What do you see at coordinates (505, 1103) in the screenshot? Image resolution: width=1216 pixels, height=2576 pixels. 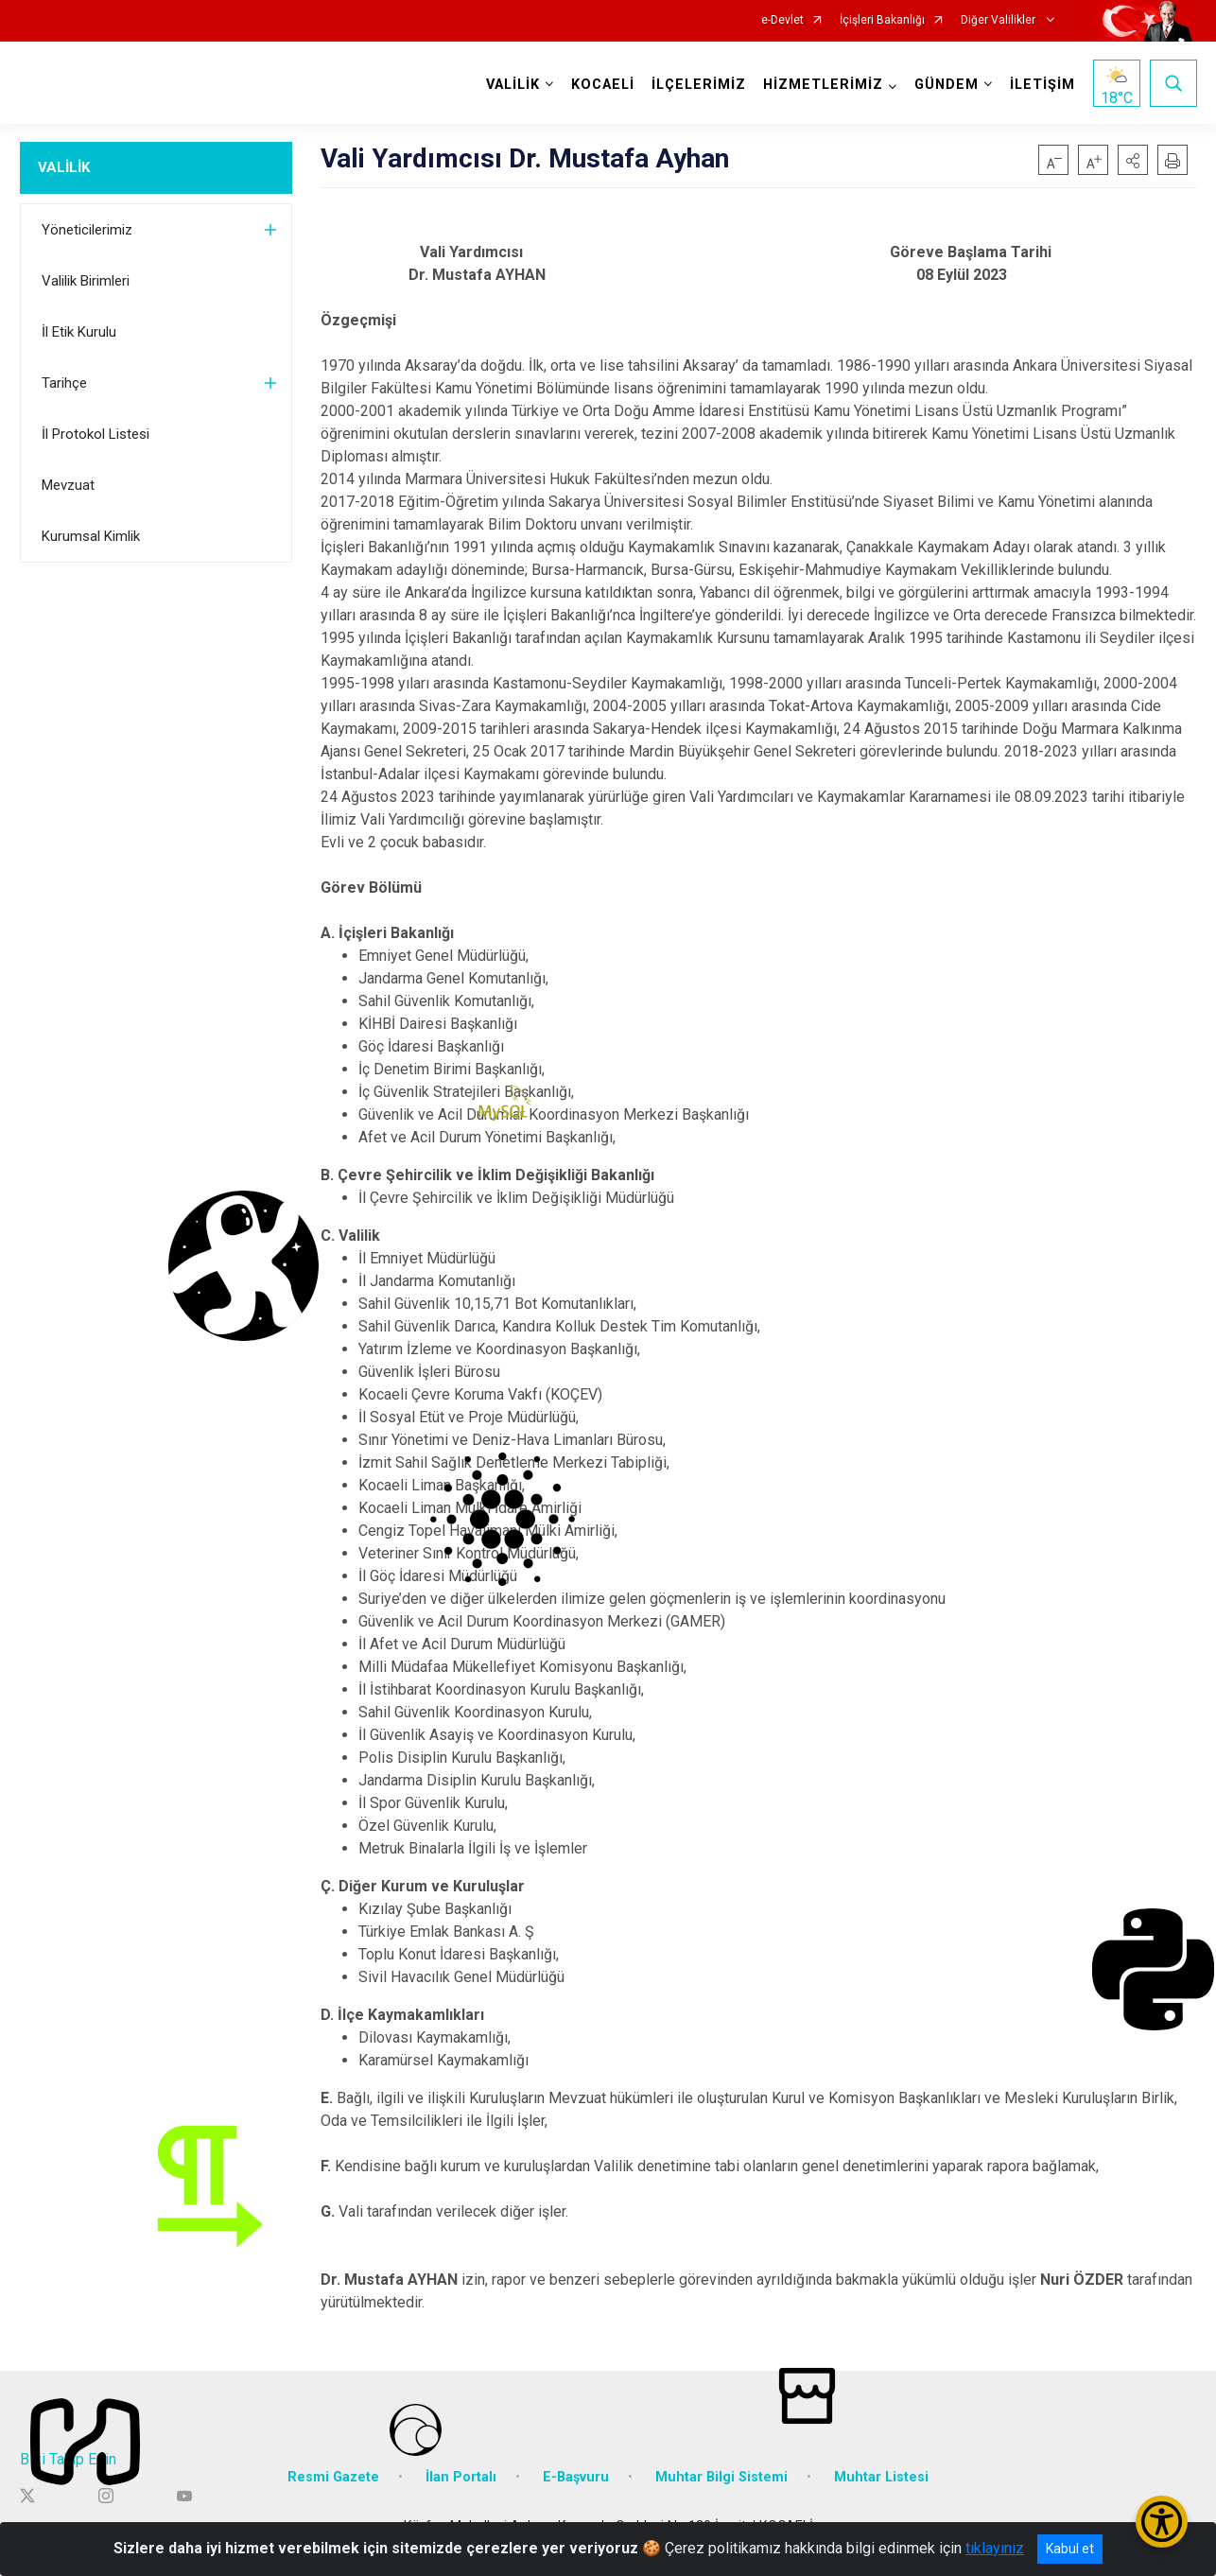 I see `MySQL database service or connection` at bounding box center [505, 1103].